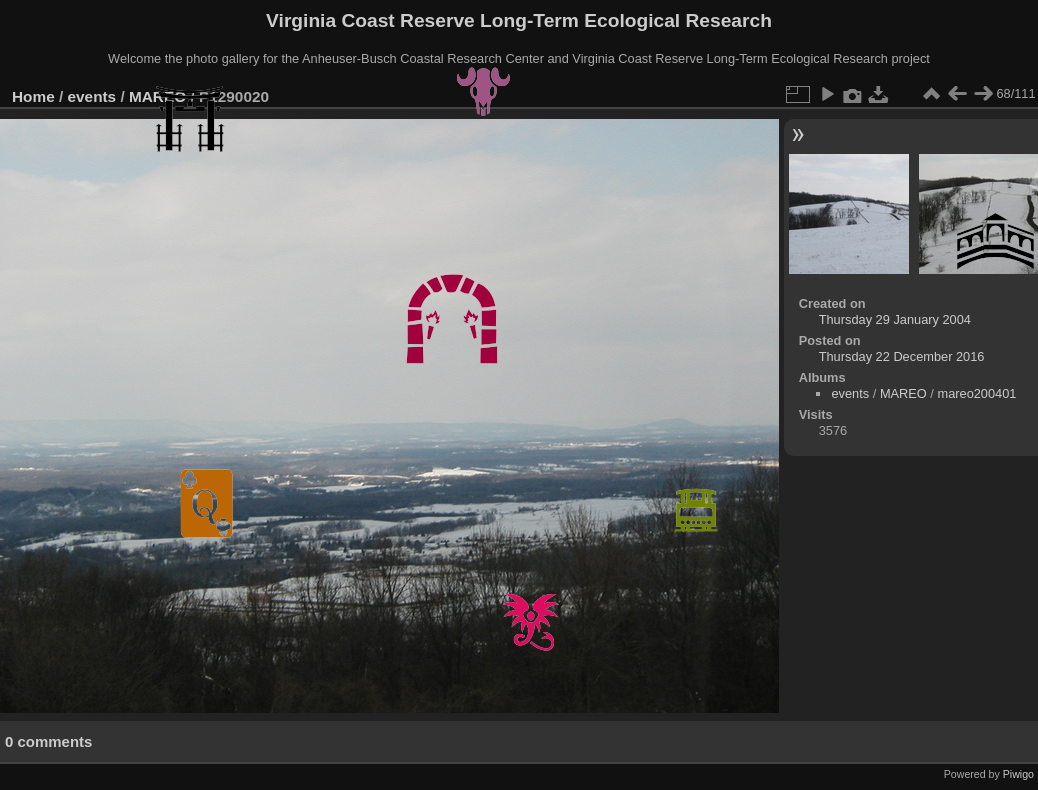  What do you see at coordinates (190, 117) in the screenshot?
I see `access japanese cultural or religious content` at bounding box center [190, 117].